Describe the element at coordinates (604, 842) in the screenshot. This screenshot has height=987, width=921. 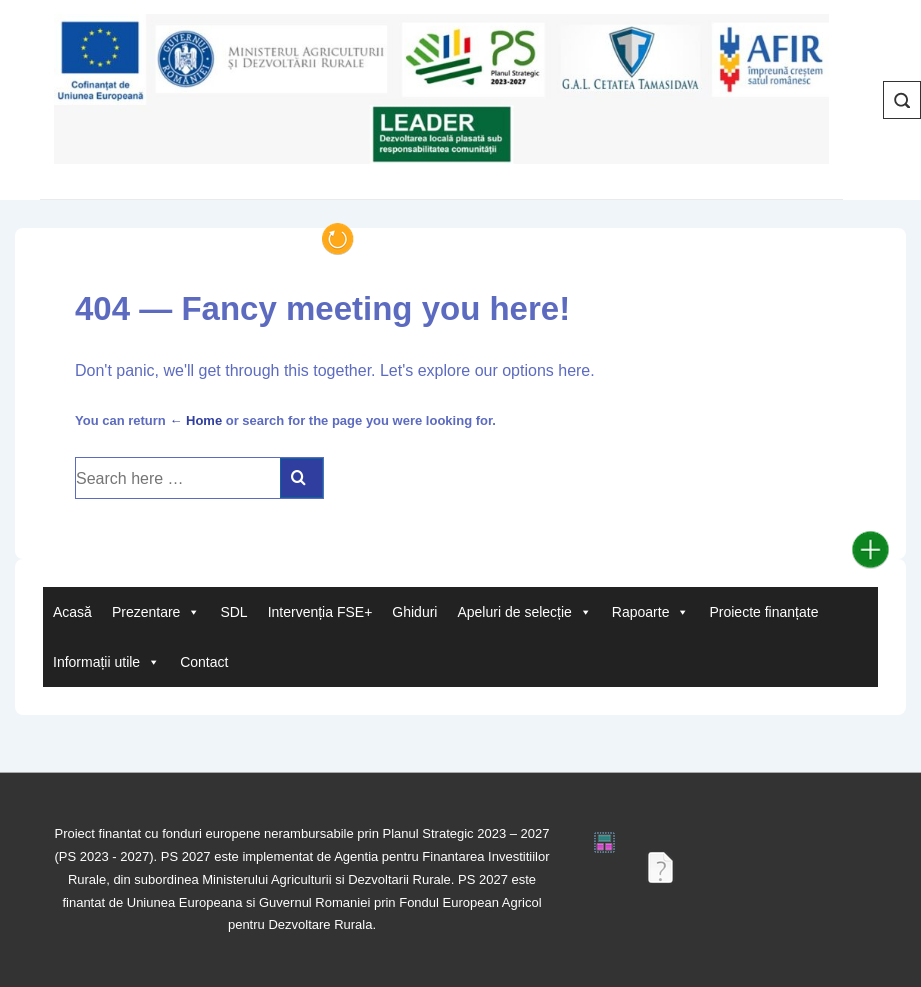
I see `select all items in the current view` at that location.